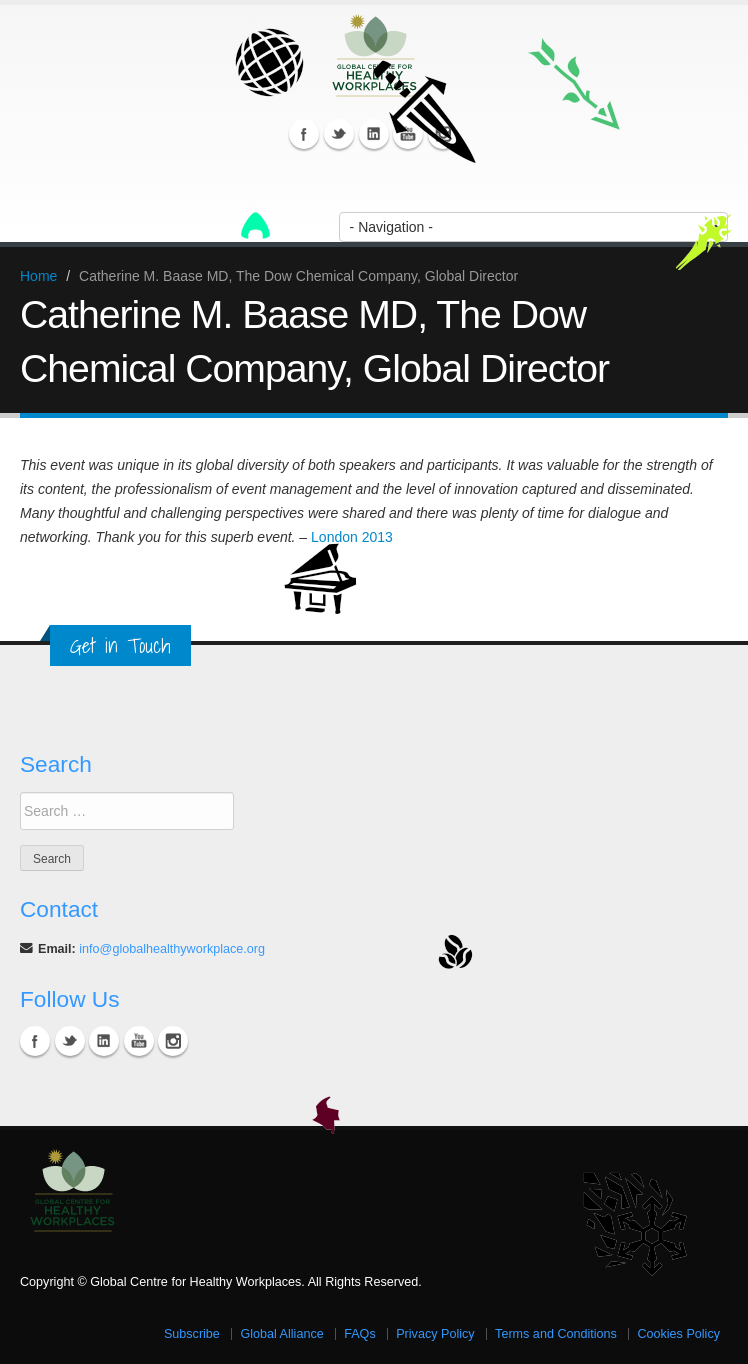 The image size is (748, 1364). What do you see at coordinates (320, 578) in the screenshot?
I see `access piano or keyboard instrument sounds` at bounding box center [320, 578].